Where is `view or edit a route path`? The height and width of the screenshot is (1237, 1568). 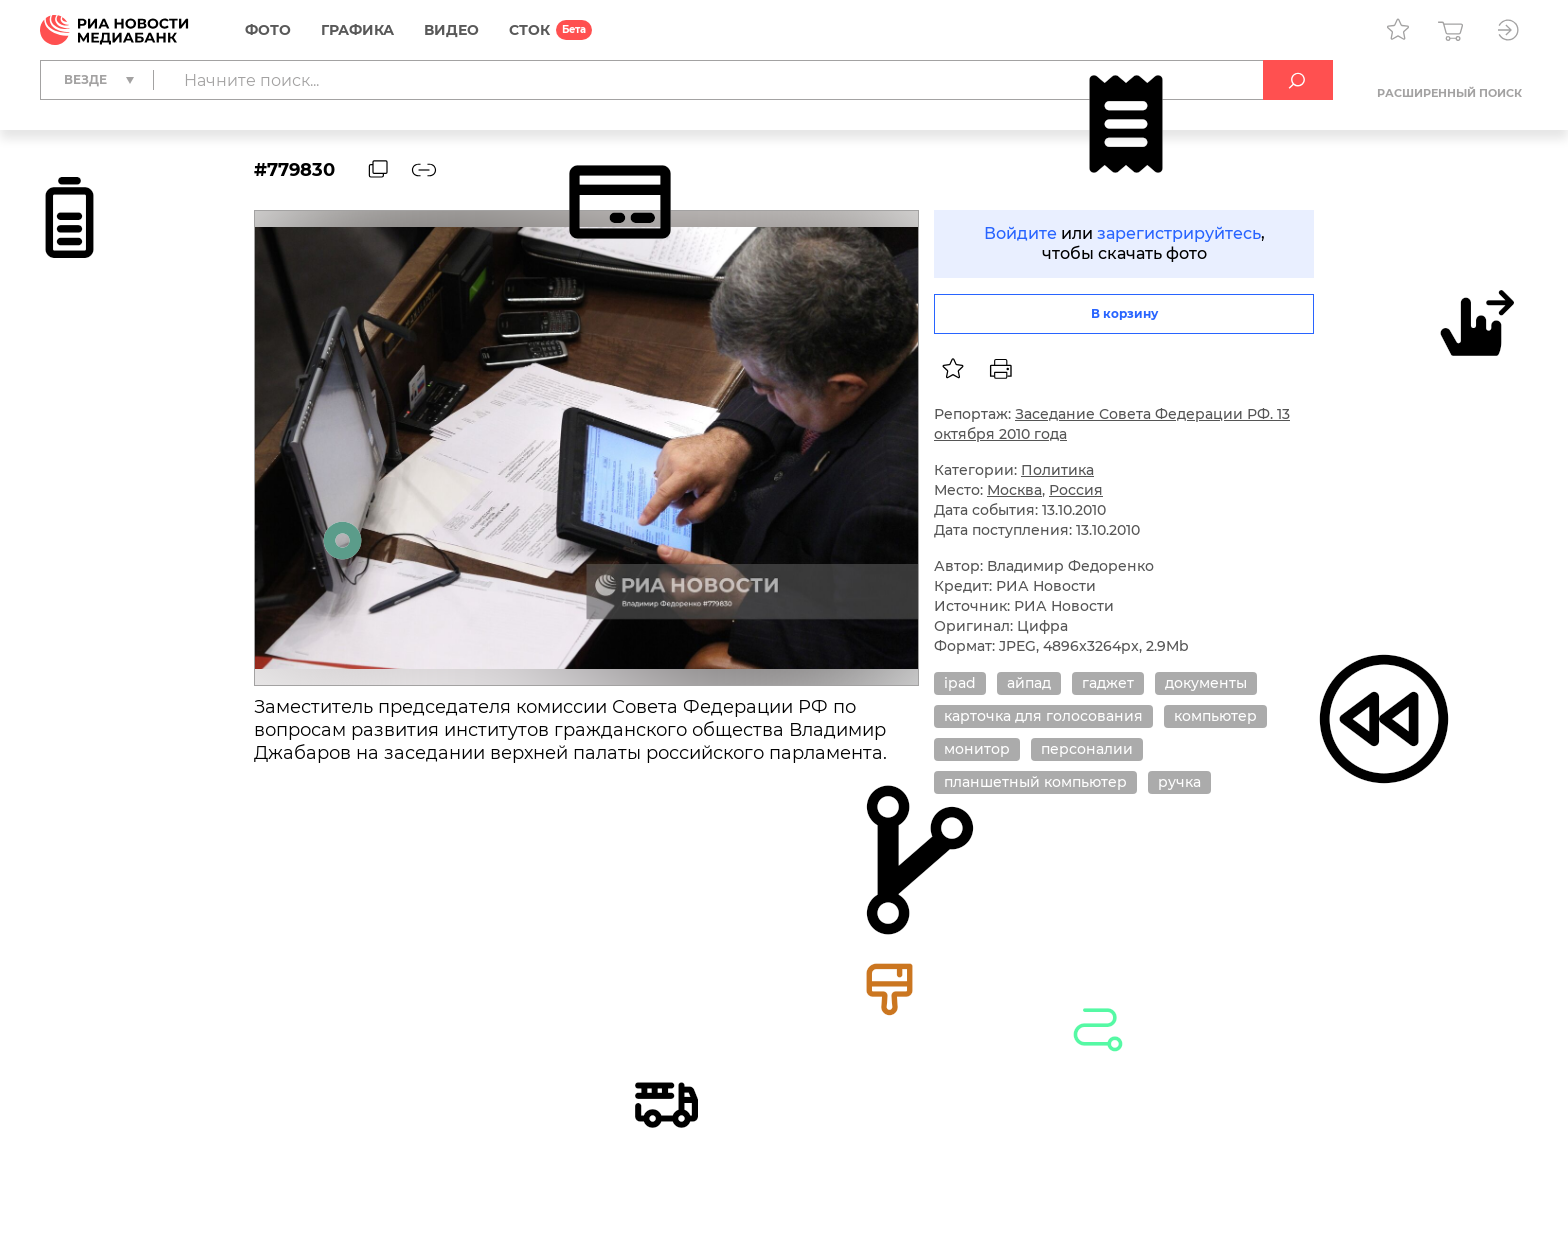 view or edit a route path is located at coordinates (1098, 1027).